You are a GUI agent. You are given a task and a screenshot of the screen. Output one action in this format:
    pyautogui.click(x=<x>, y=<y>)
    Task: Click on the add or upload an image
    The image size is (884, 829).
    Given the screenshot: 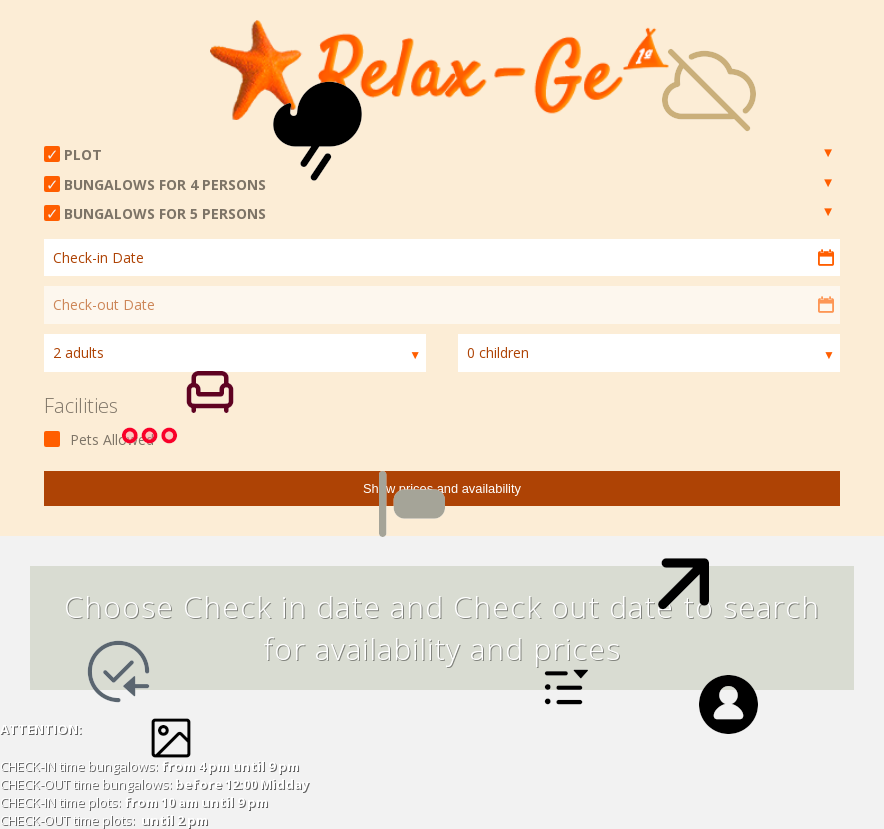 What is the action you would take?
    pyautogui.click(x=171, y=738)
    